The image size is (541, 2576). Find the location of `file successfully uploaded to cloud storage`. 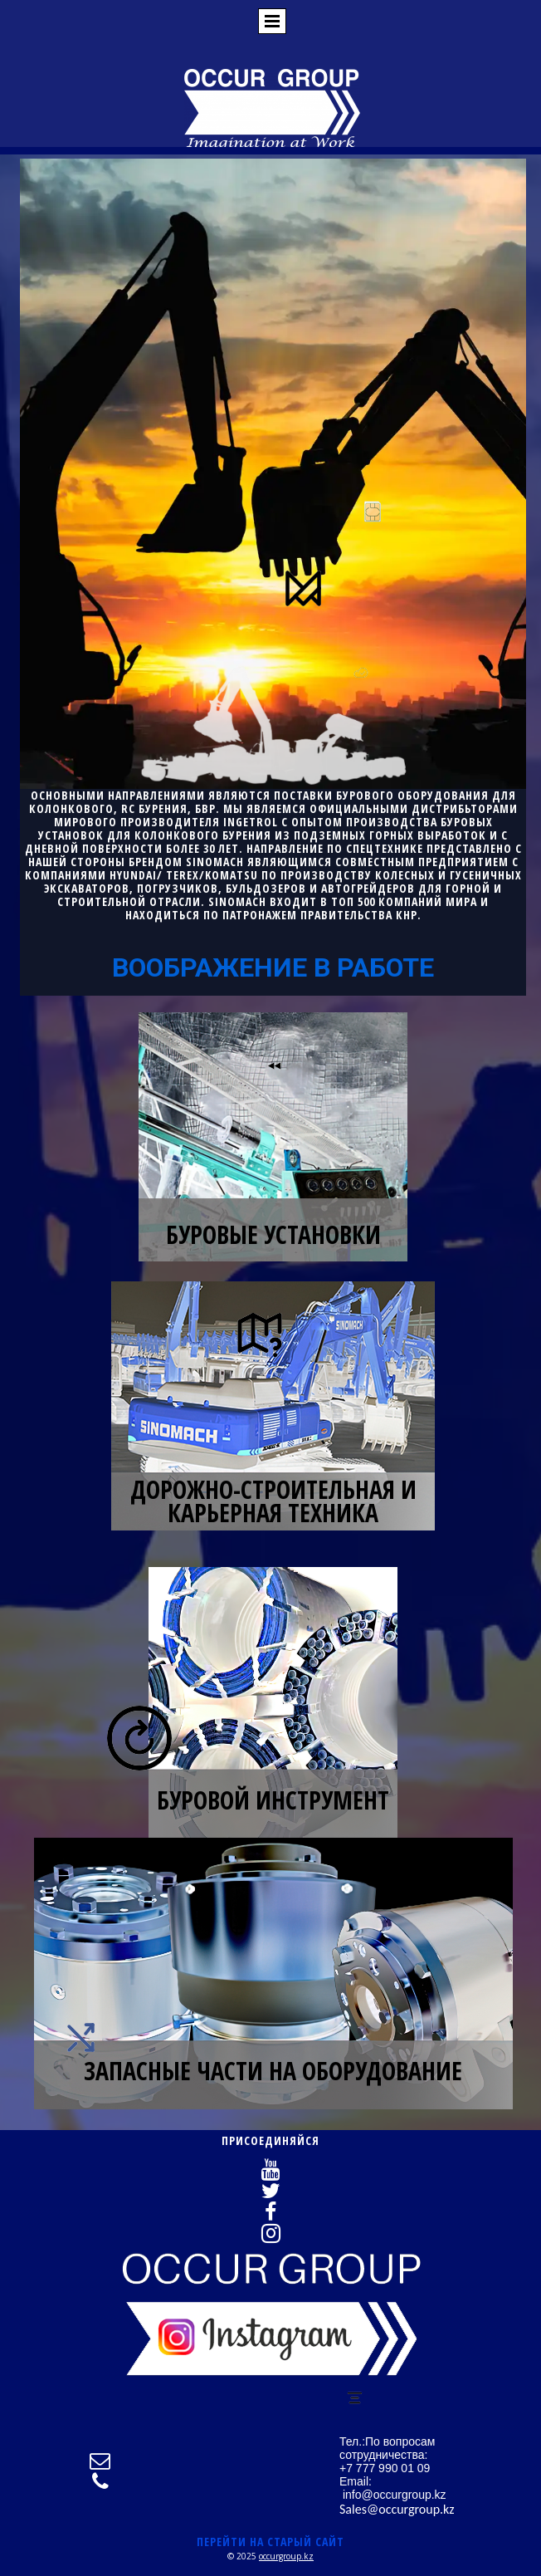

file successfully uploaded to cloud storage is located at coordinates (361, 673).